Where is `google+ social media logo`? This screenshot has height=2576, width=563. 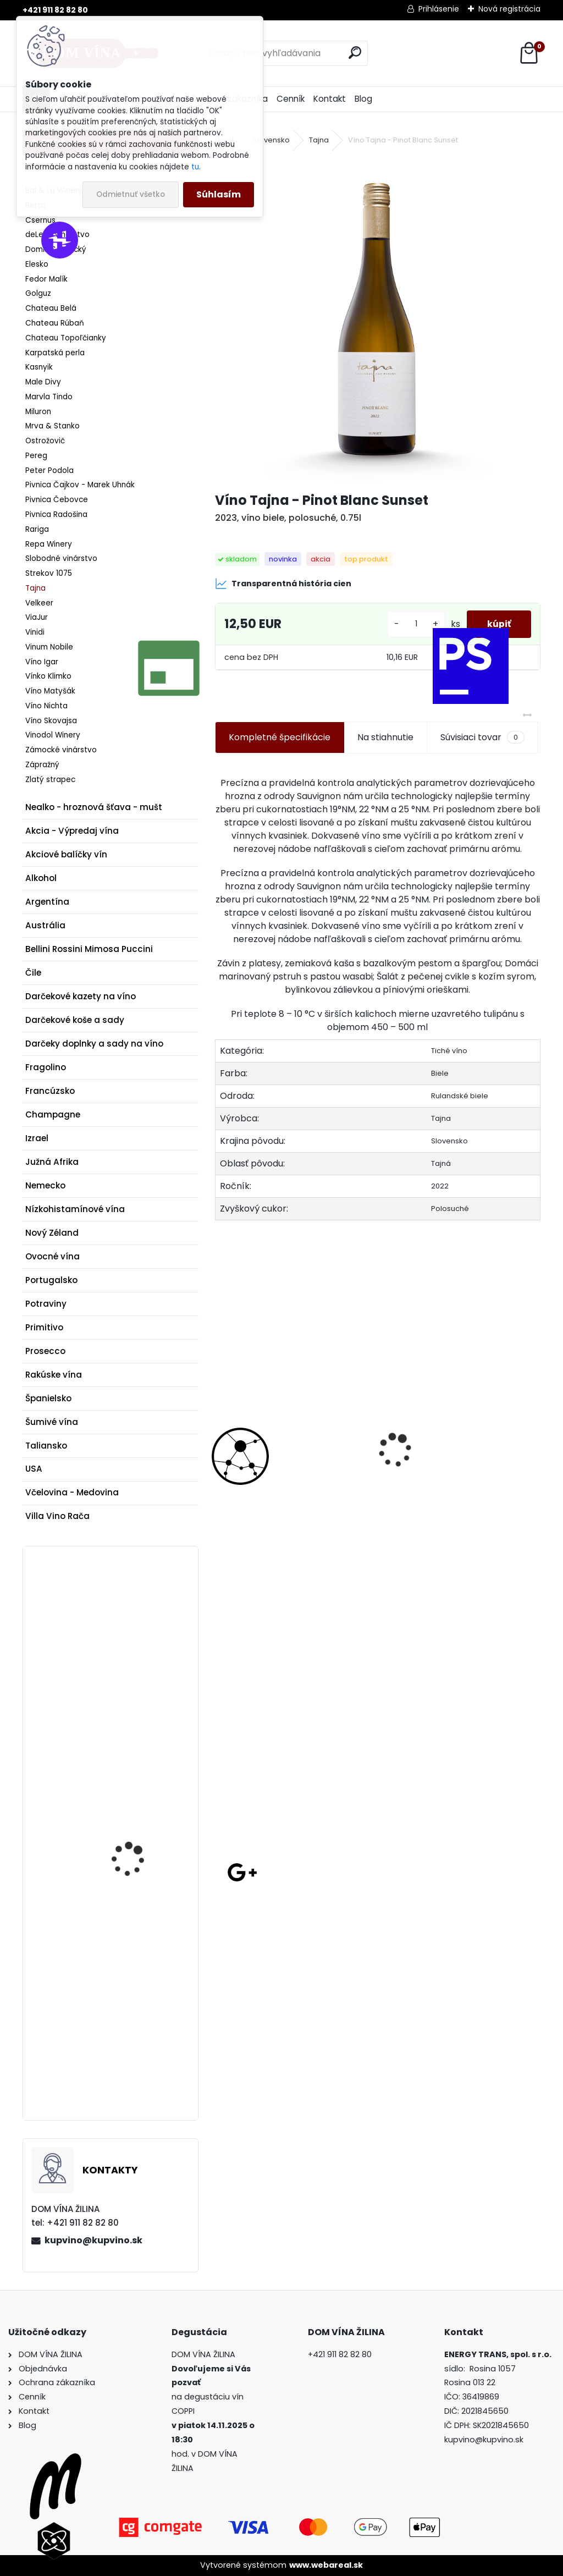
google+ social media logo is located at coordinates (242, 1872).